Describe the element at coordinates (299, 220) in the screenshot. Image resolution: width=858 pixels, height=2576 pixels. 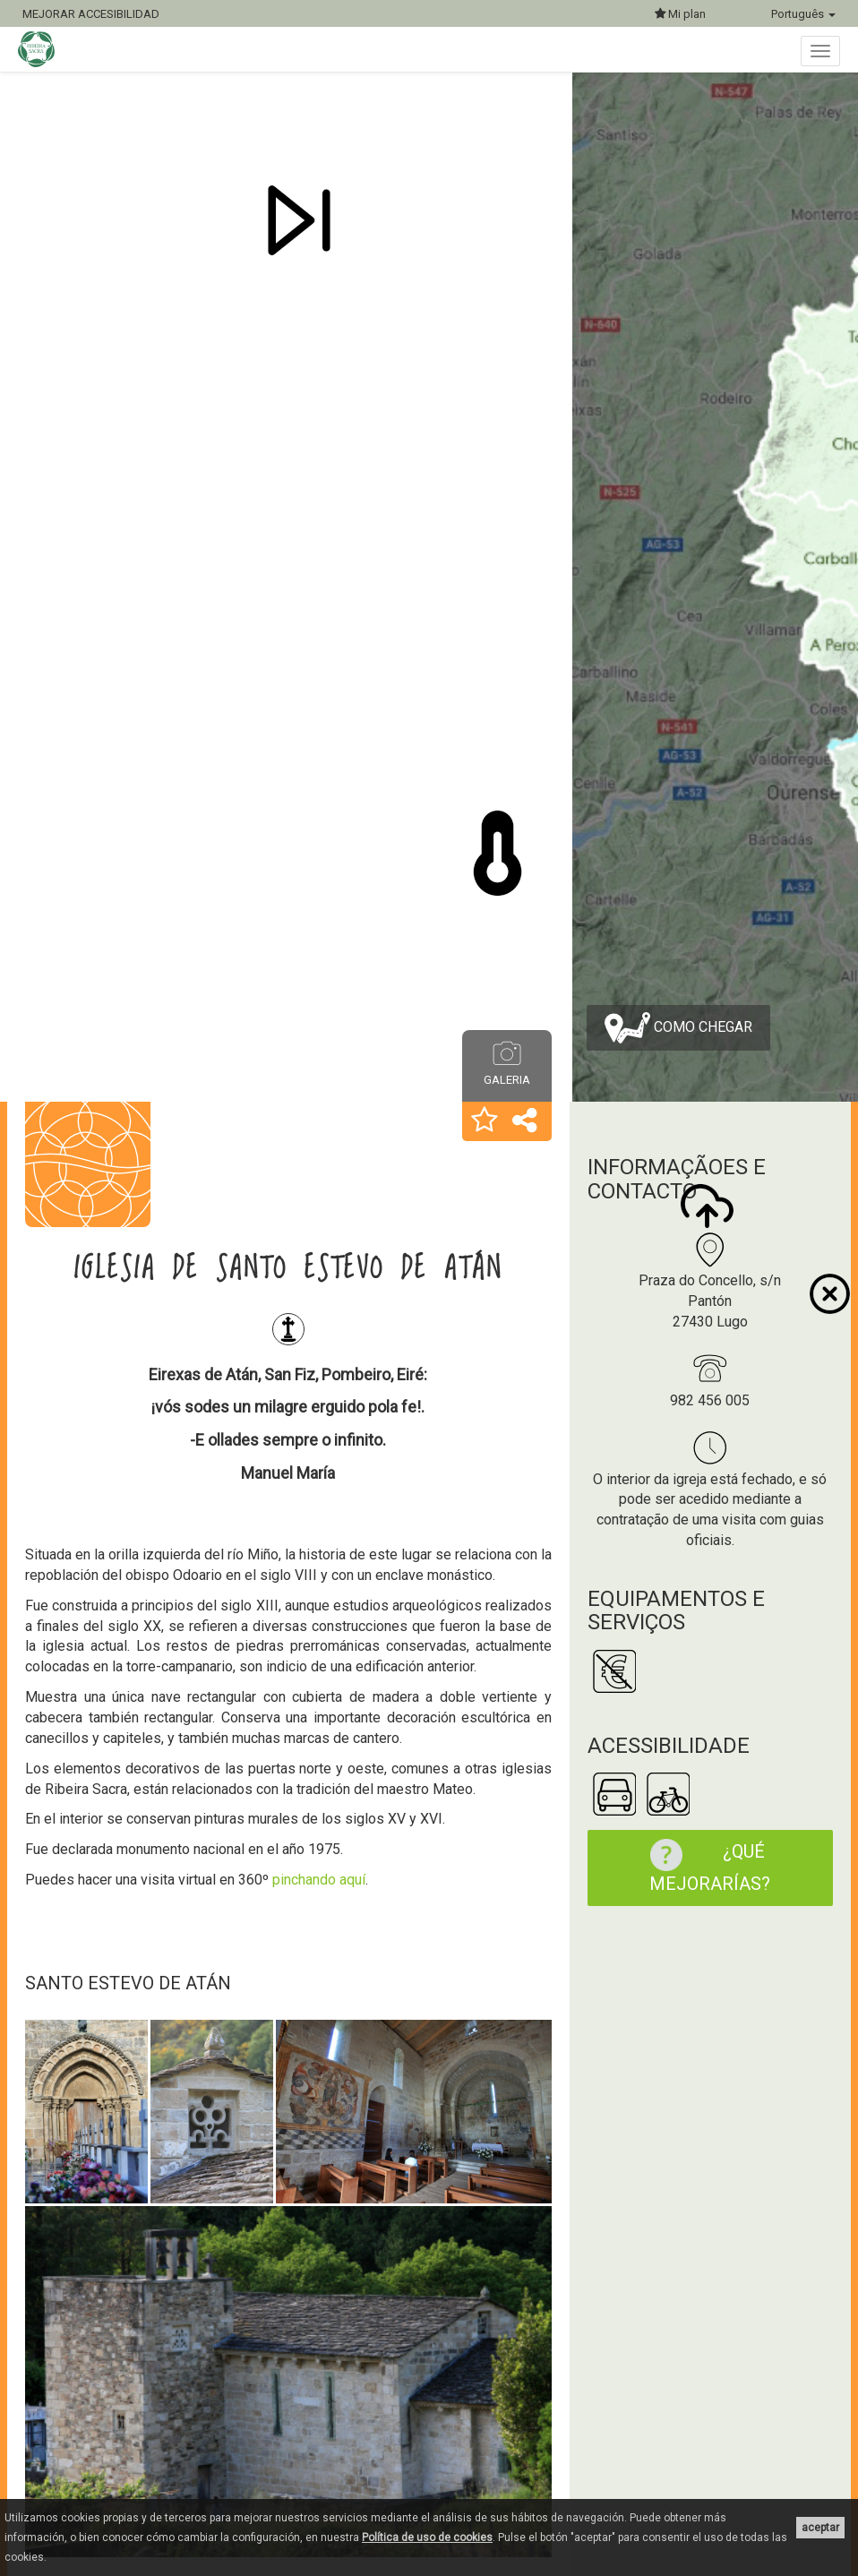
I see `skip to the next track` at that location.